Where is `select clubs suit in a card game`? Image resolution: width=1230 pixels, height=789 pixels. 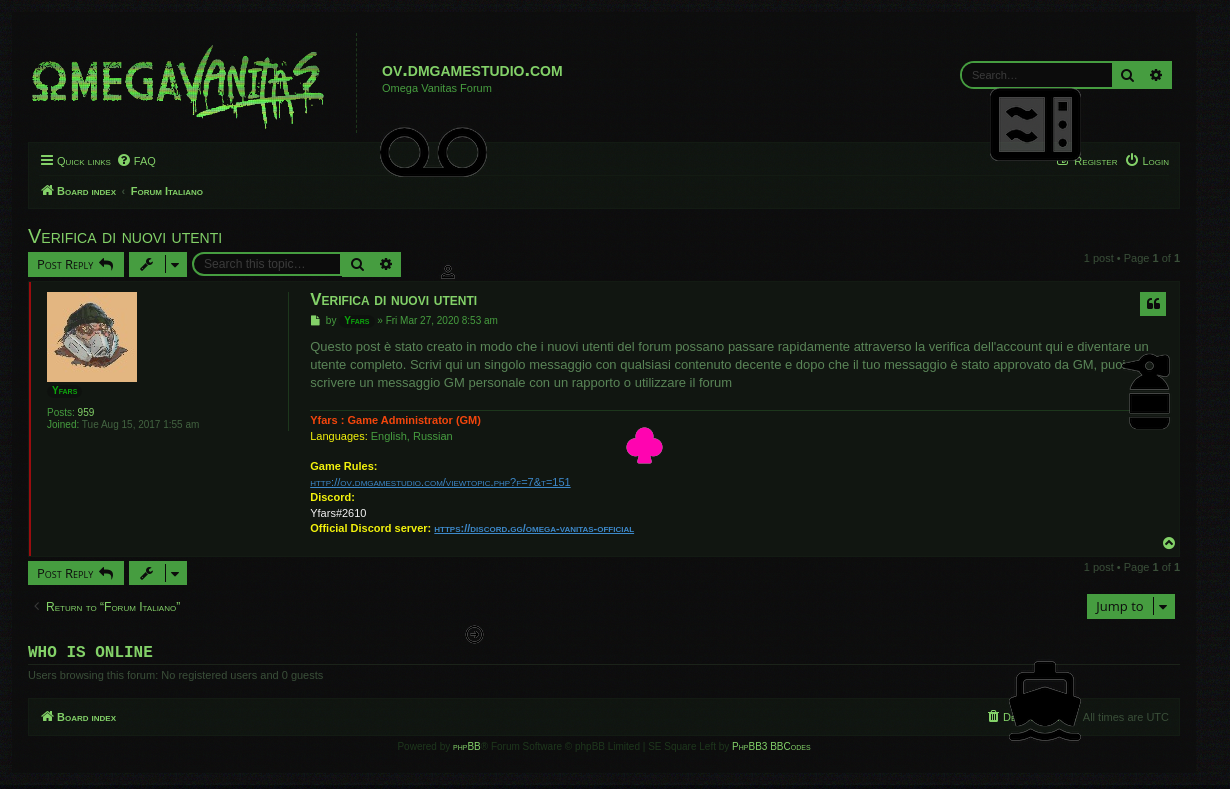
select clubs suit in a card game is located at coordinates (644, 445).